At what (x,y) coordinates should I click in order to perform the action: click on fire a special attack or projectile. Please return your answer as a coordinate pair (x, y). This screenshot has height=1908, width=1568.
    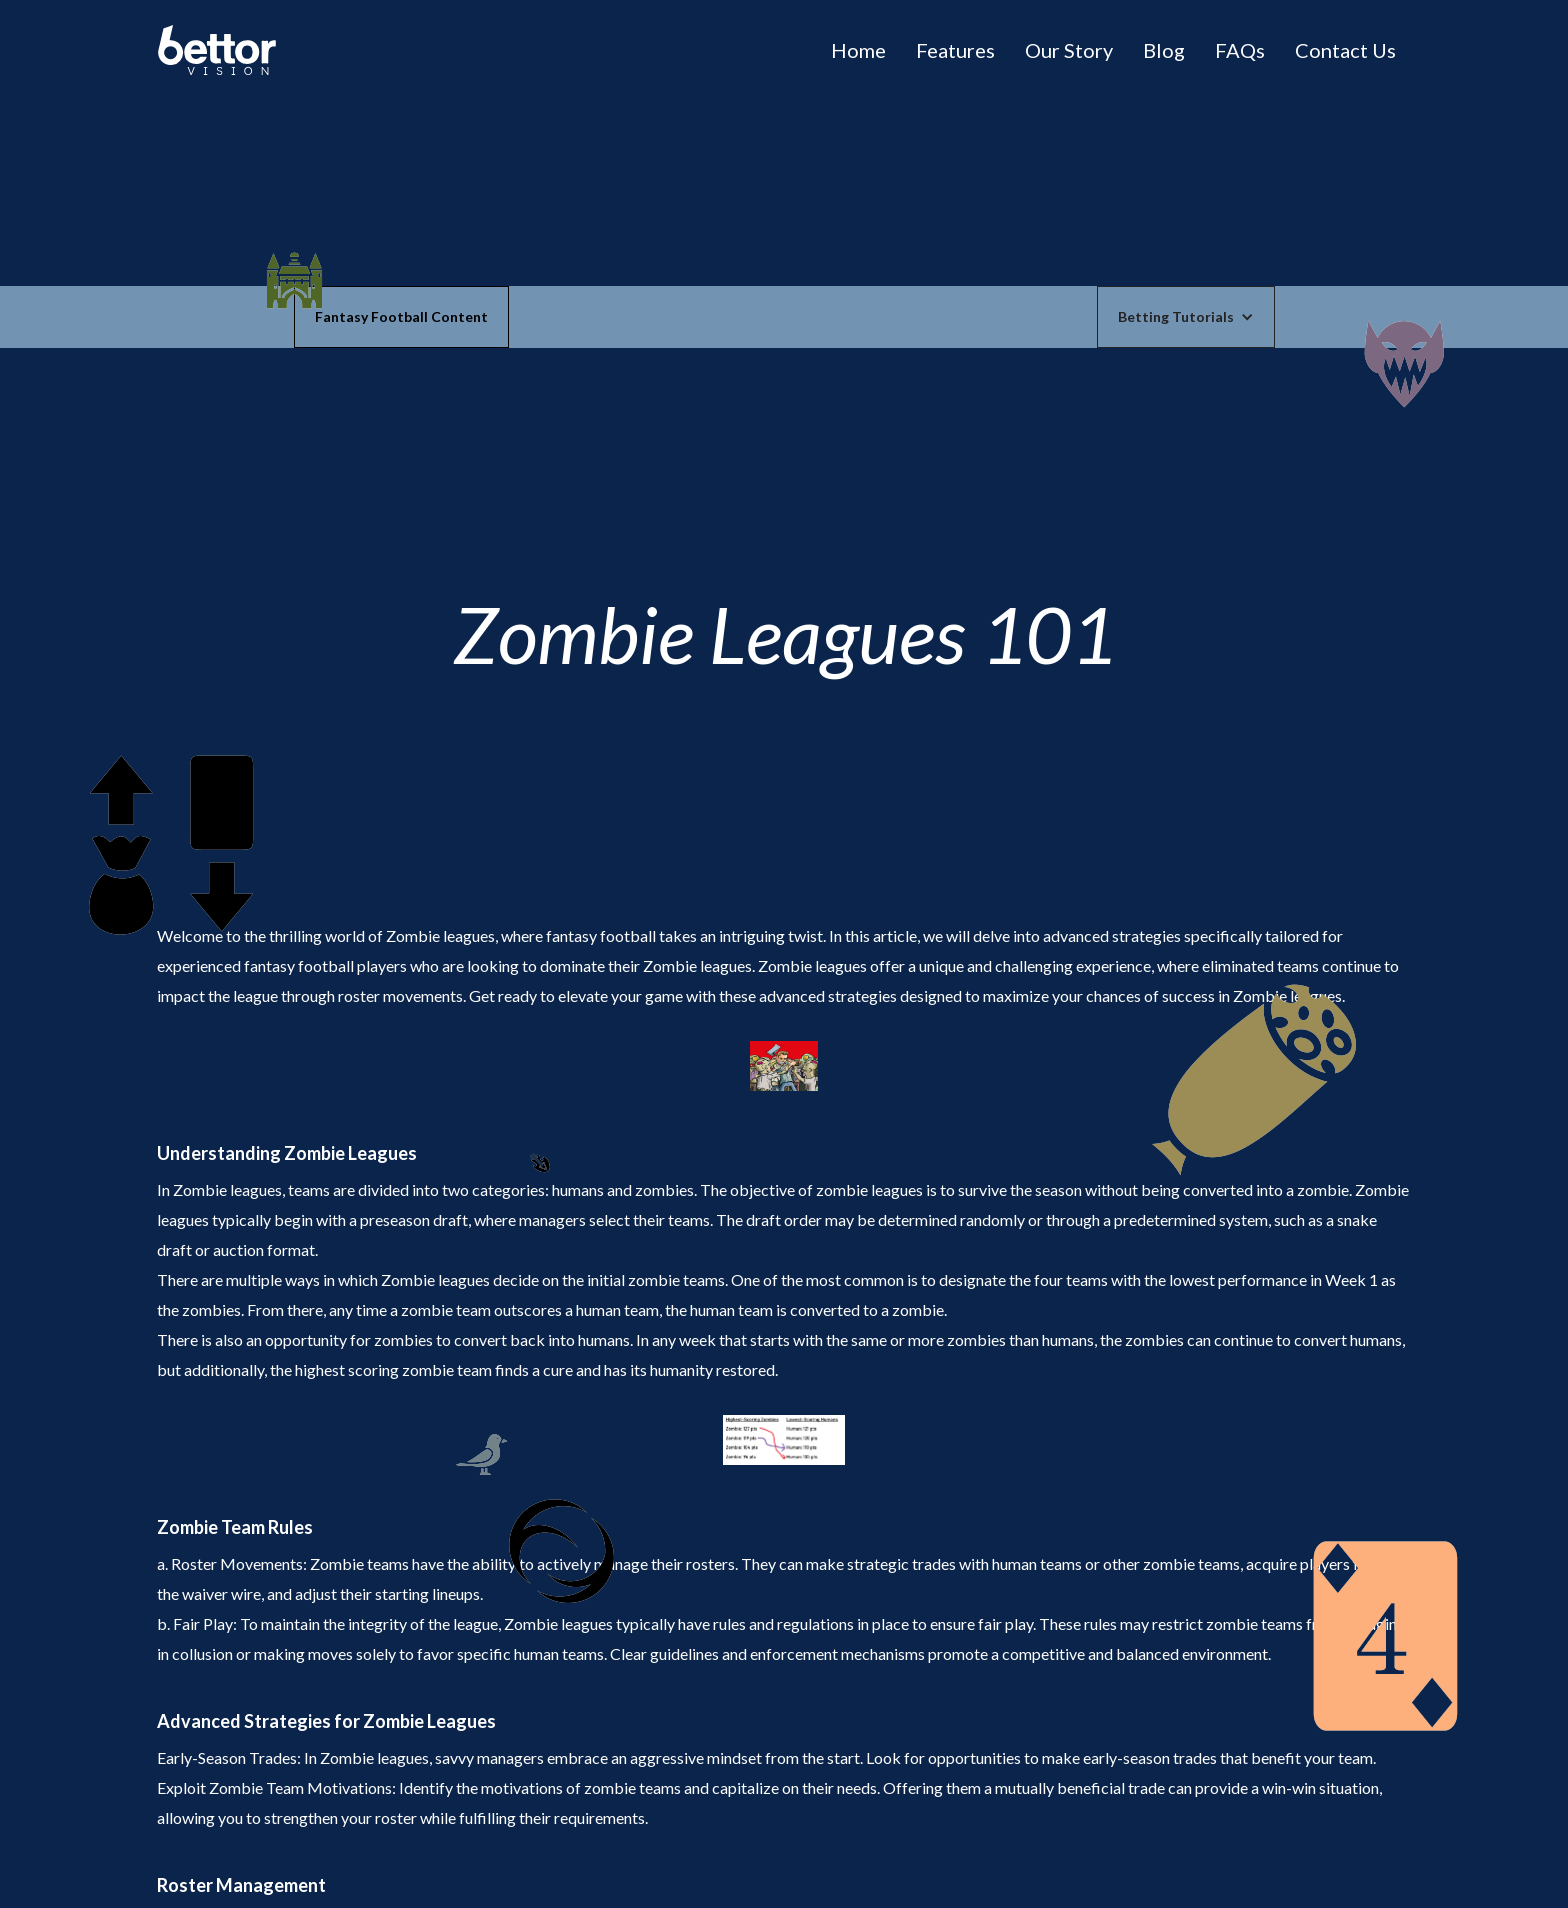
    Looking at the image, I should click on (540, 1163).